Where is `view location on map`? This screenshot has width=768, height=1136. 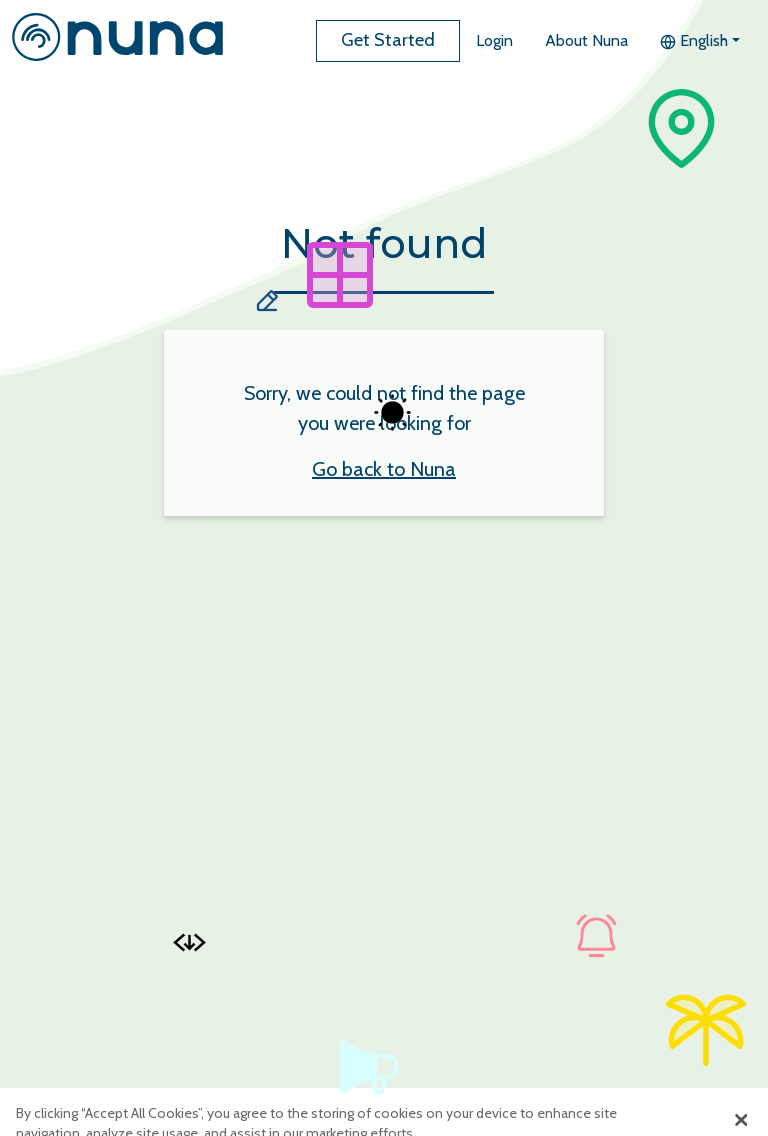 view location on map is located at coordinates (681, 128).